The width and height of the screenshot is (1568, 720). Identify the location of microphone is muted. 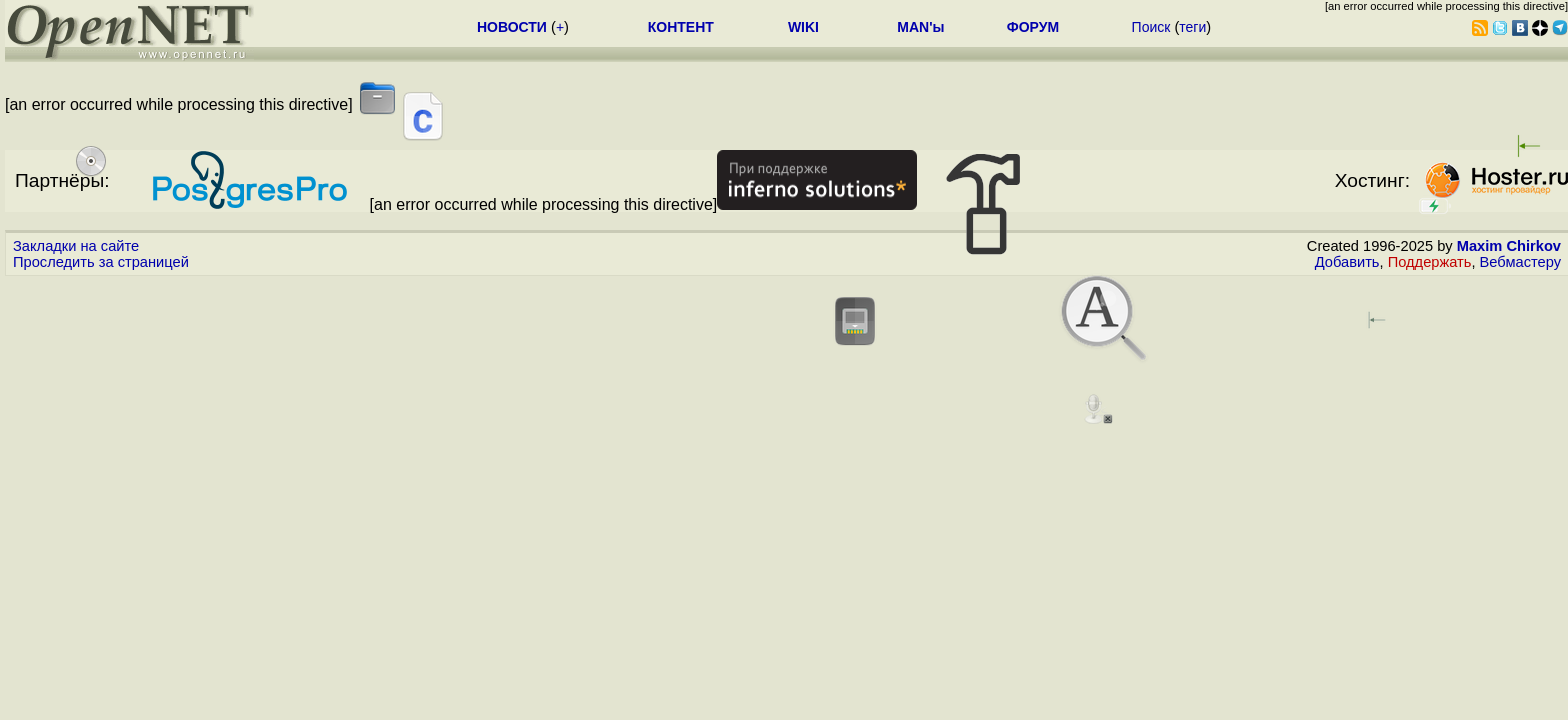
(1098, 409).